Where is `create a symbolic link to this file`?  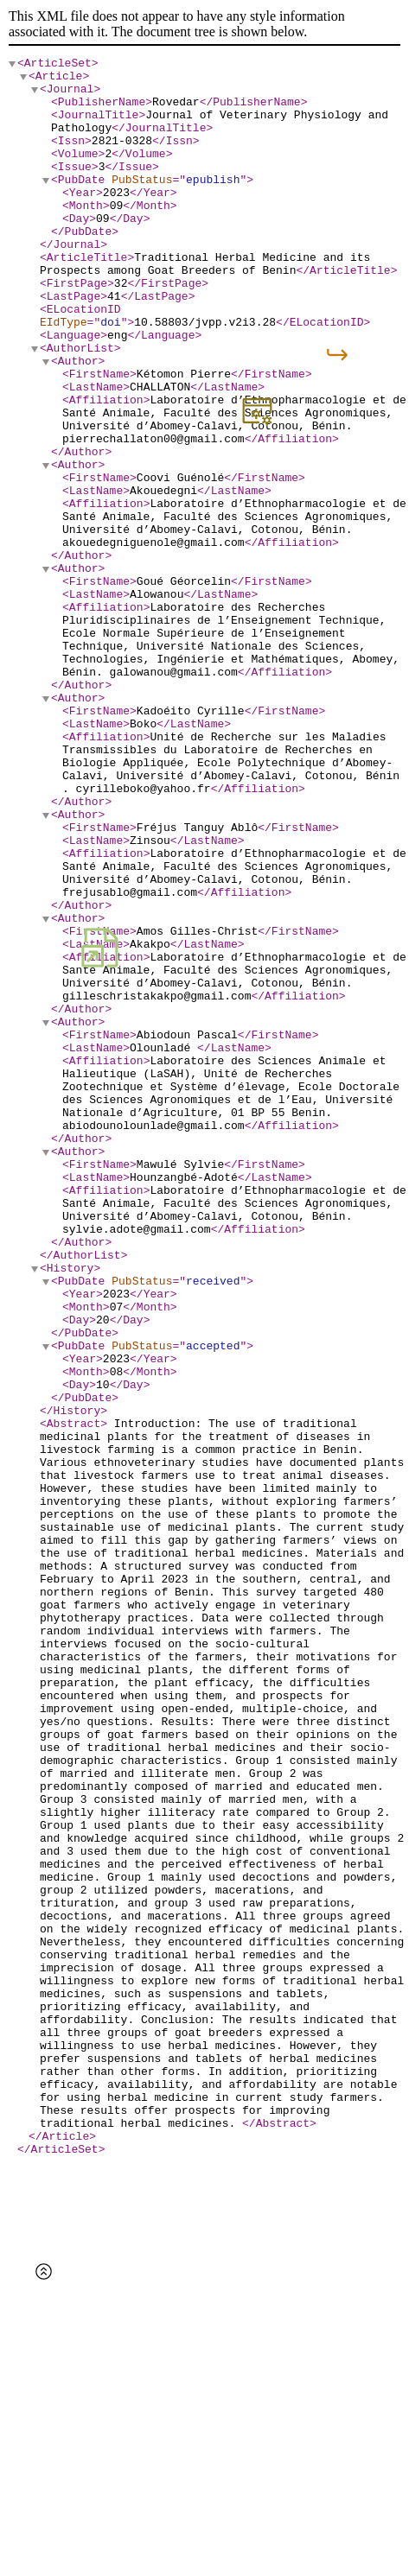
create a symbolic link to this file is located at coordinates (101, 948).